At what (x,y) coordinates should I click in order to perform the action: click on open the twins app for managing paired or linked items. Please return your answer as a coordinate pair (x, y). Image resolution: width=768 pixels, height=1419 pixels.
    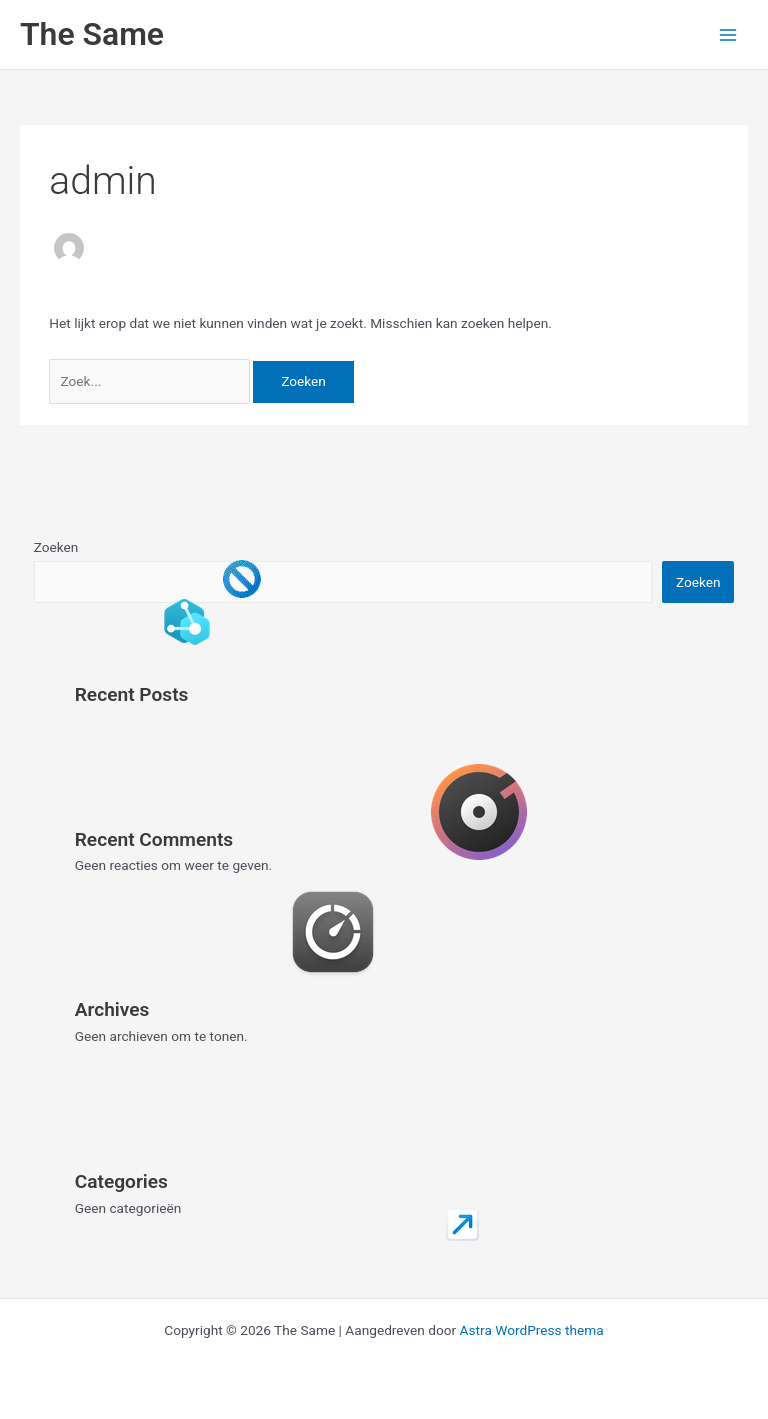
    Looking at the image, I should click on (187, 622).